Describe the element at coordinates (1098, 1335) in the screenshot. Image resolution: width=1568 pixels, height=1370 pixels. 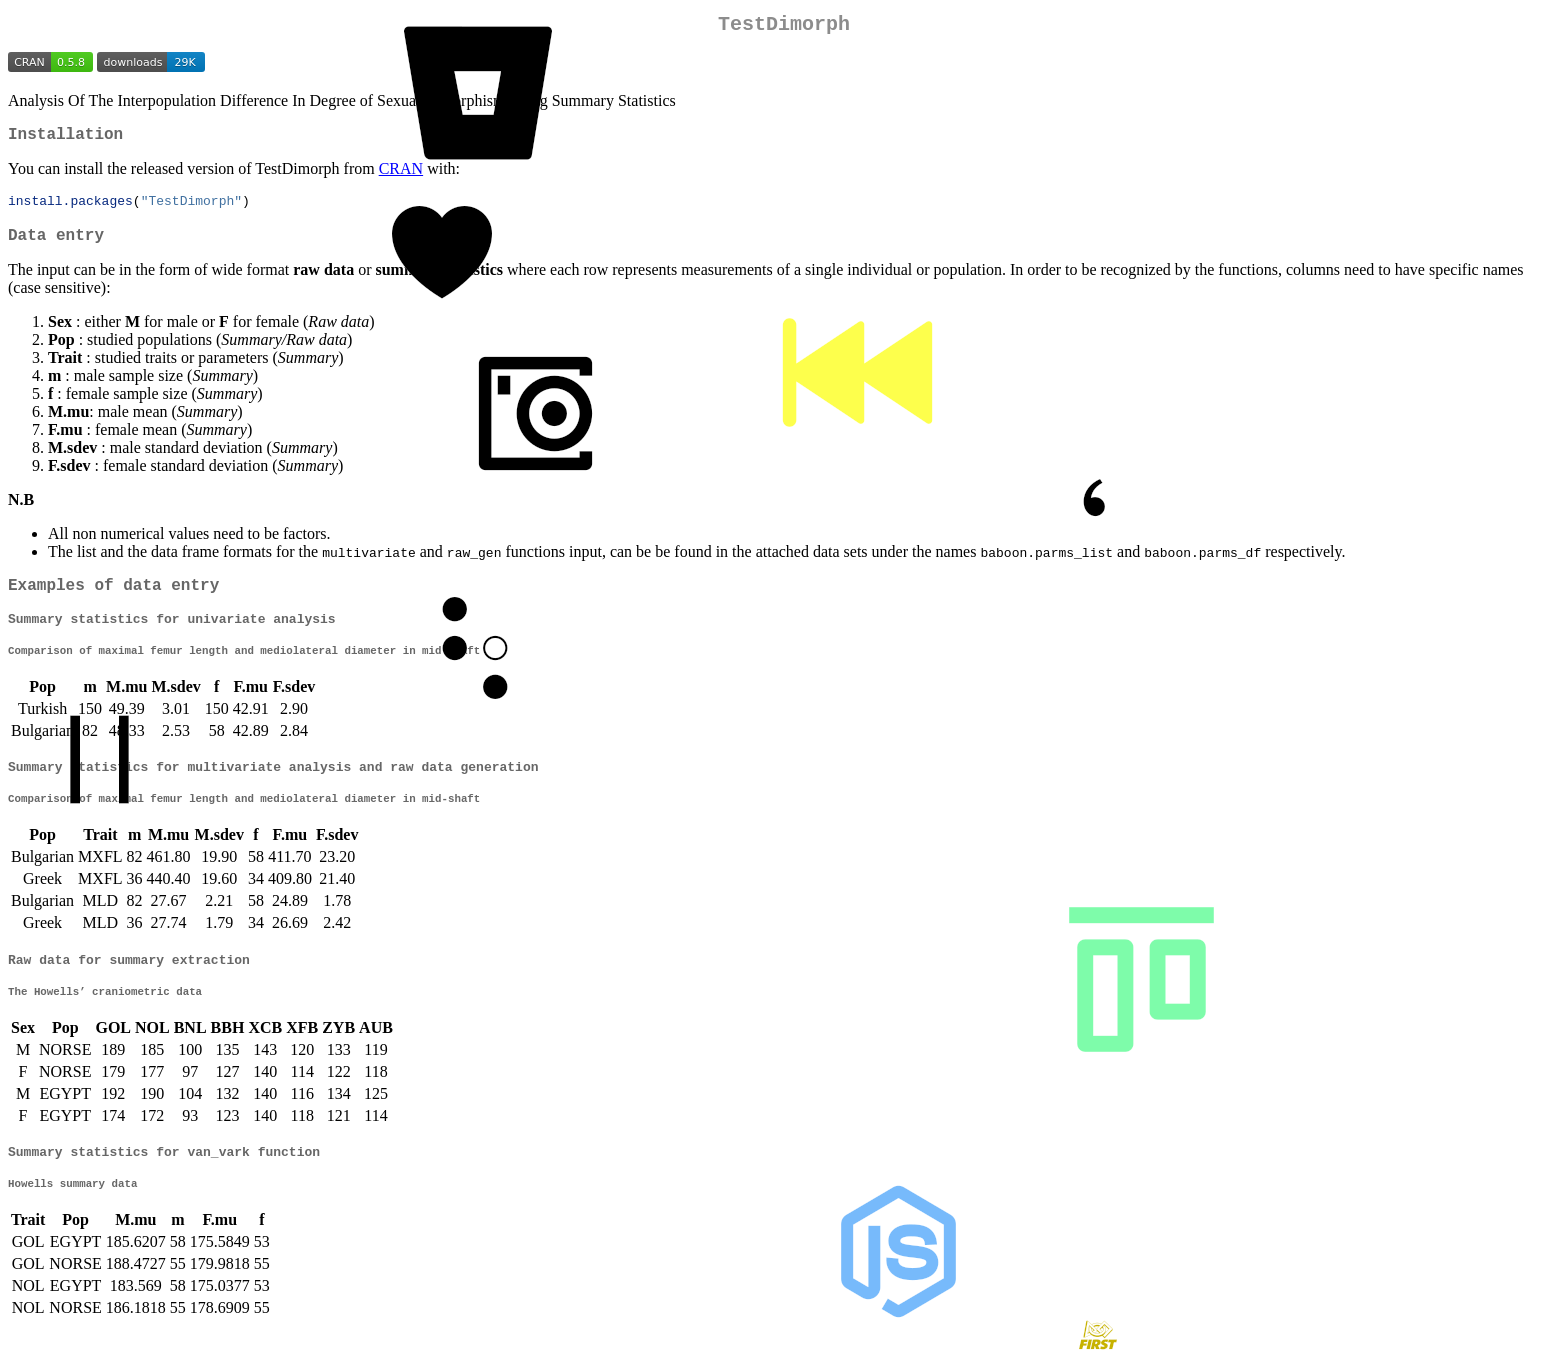
I see `FIRST Robotics competition logo` at that location.